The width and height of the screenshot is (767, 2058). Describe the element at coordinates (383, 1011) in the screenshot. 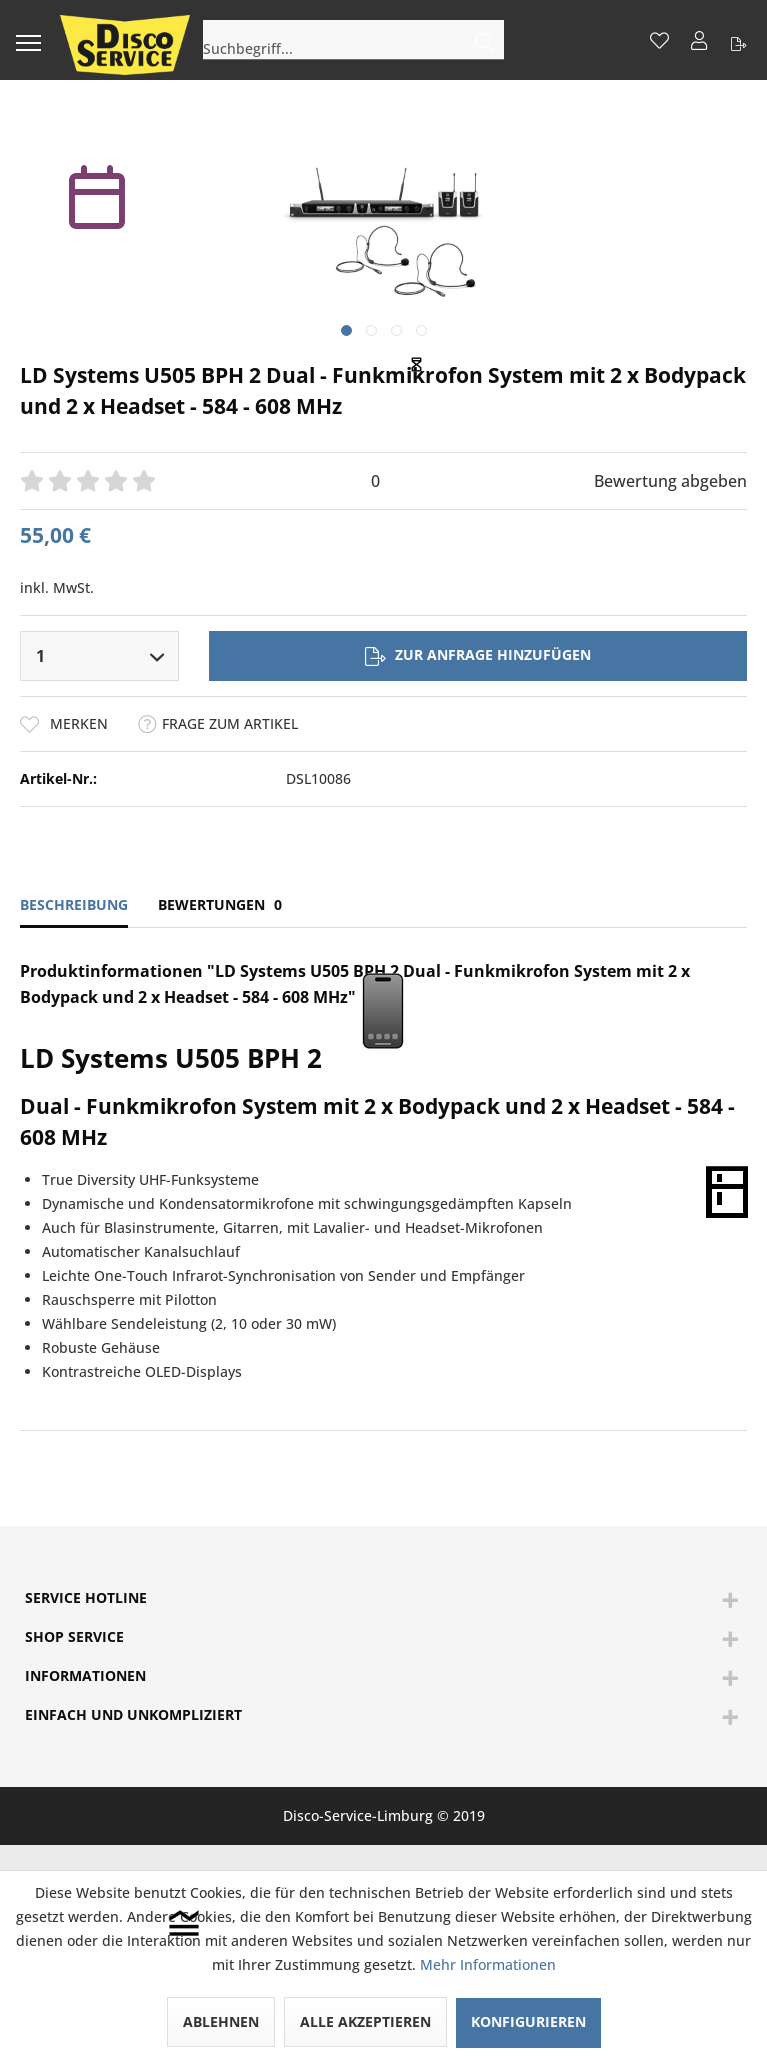

I see `iPhone device icon` at that location.